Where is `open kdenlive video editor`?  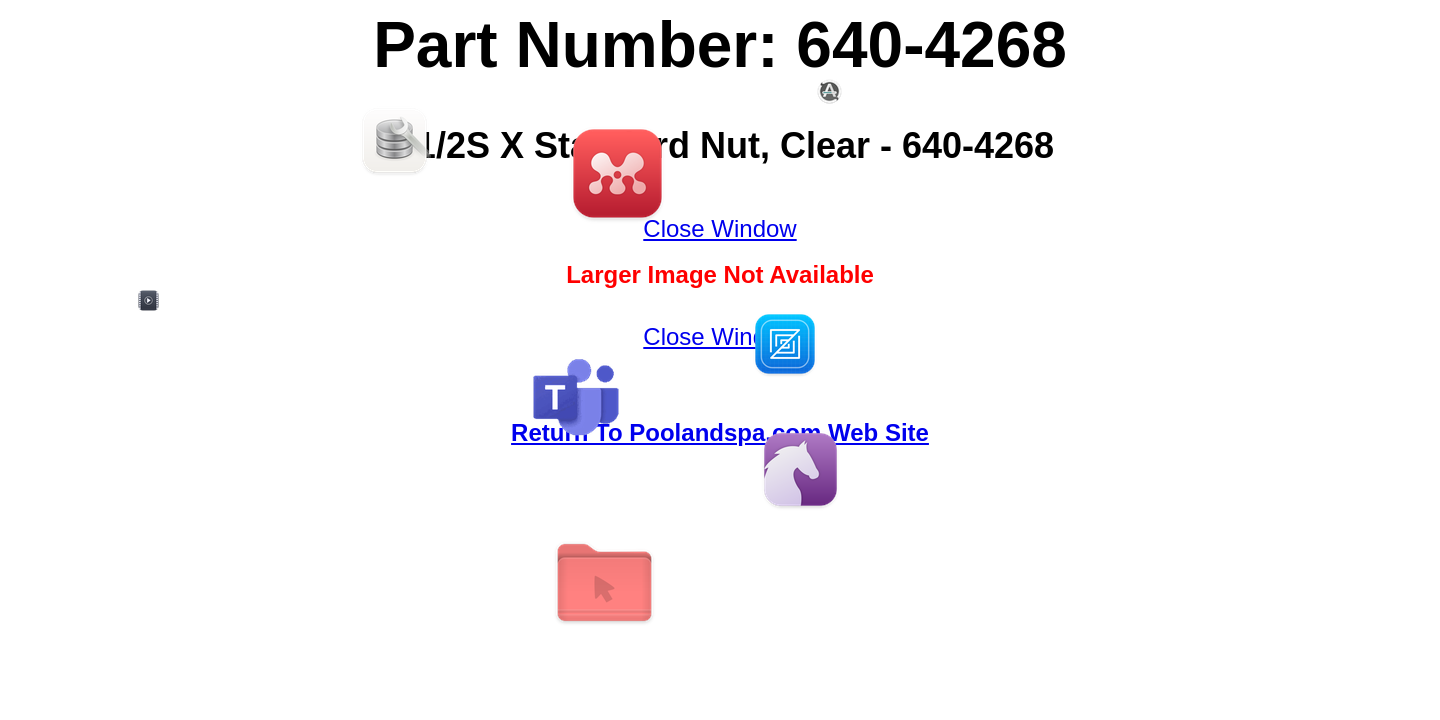
open kdenlive video editor is located at coordinates (148, 300).